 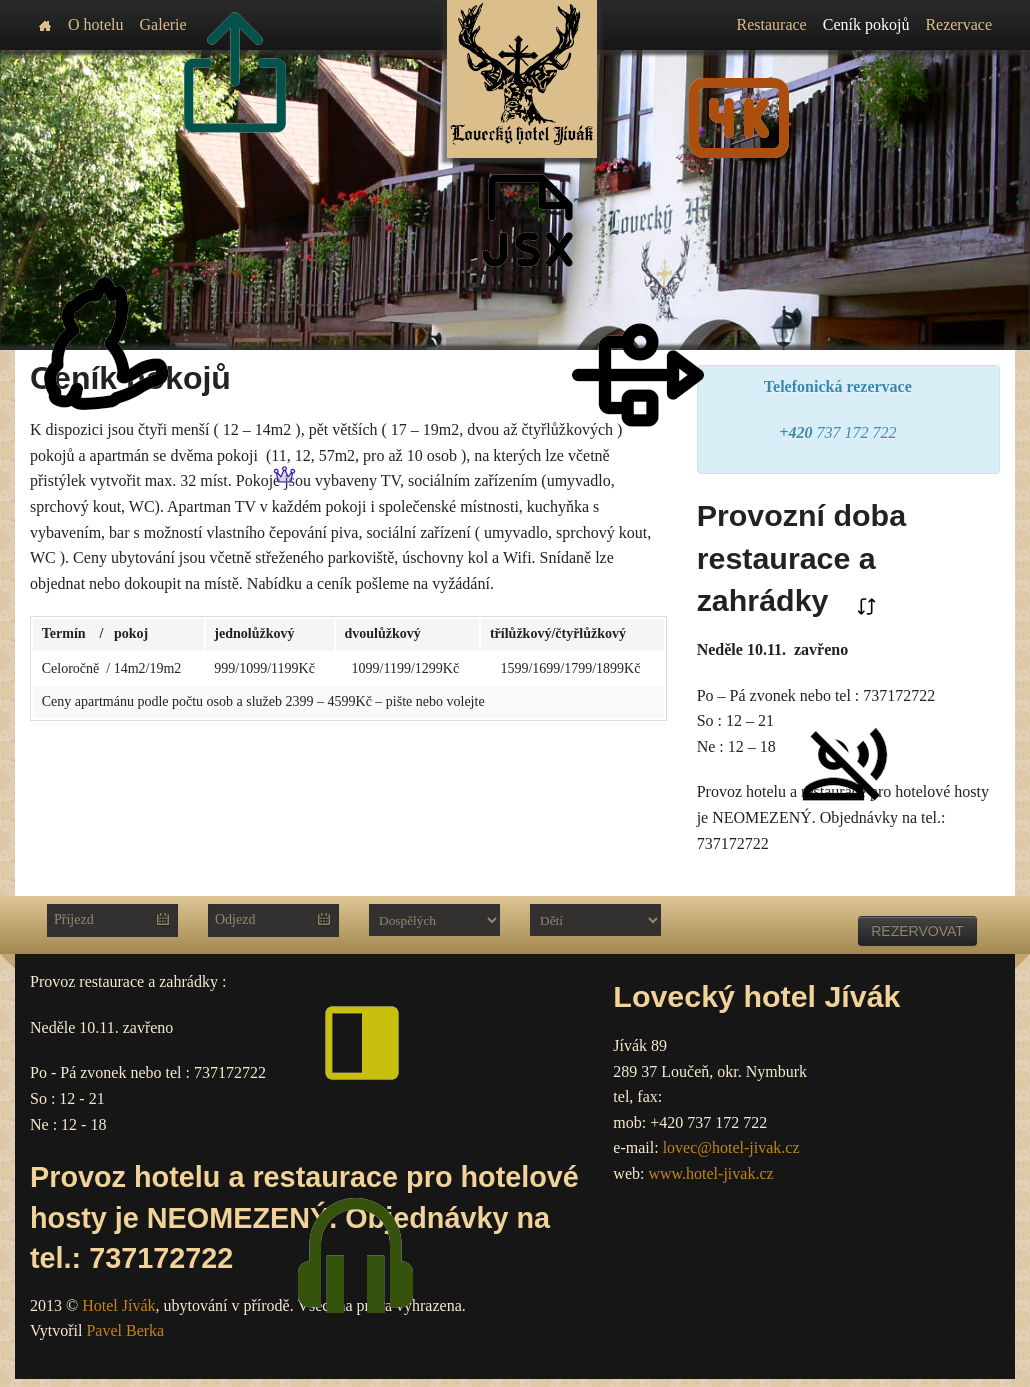 What do you see at coordinates (638, 375) in the screenshot?
I see `connect a usb device` at bounding box center [638, 375].